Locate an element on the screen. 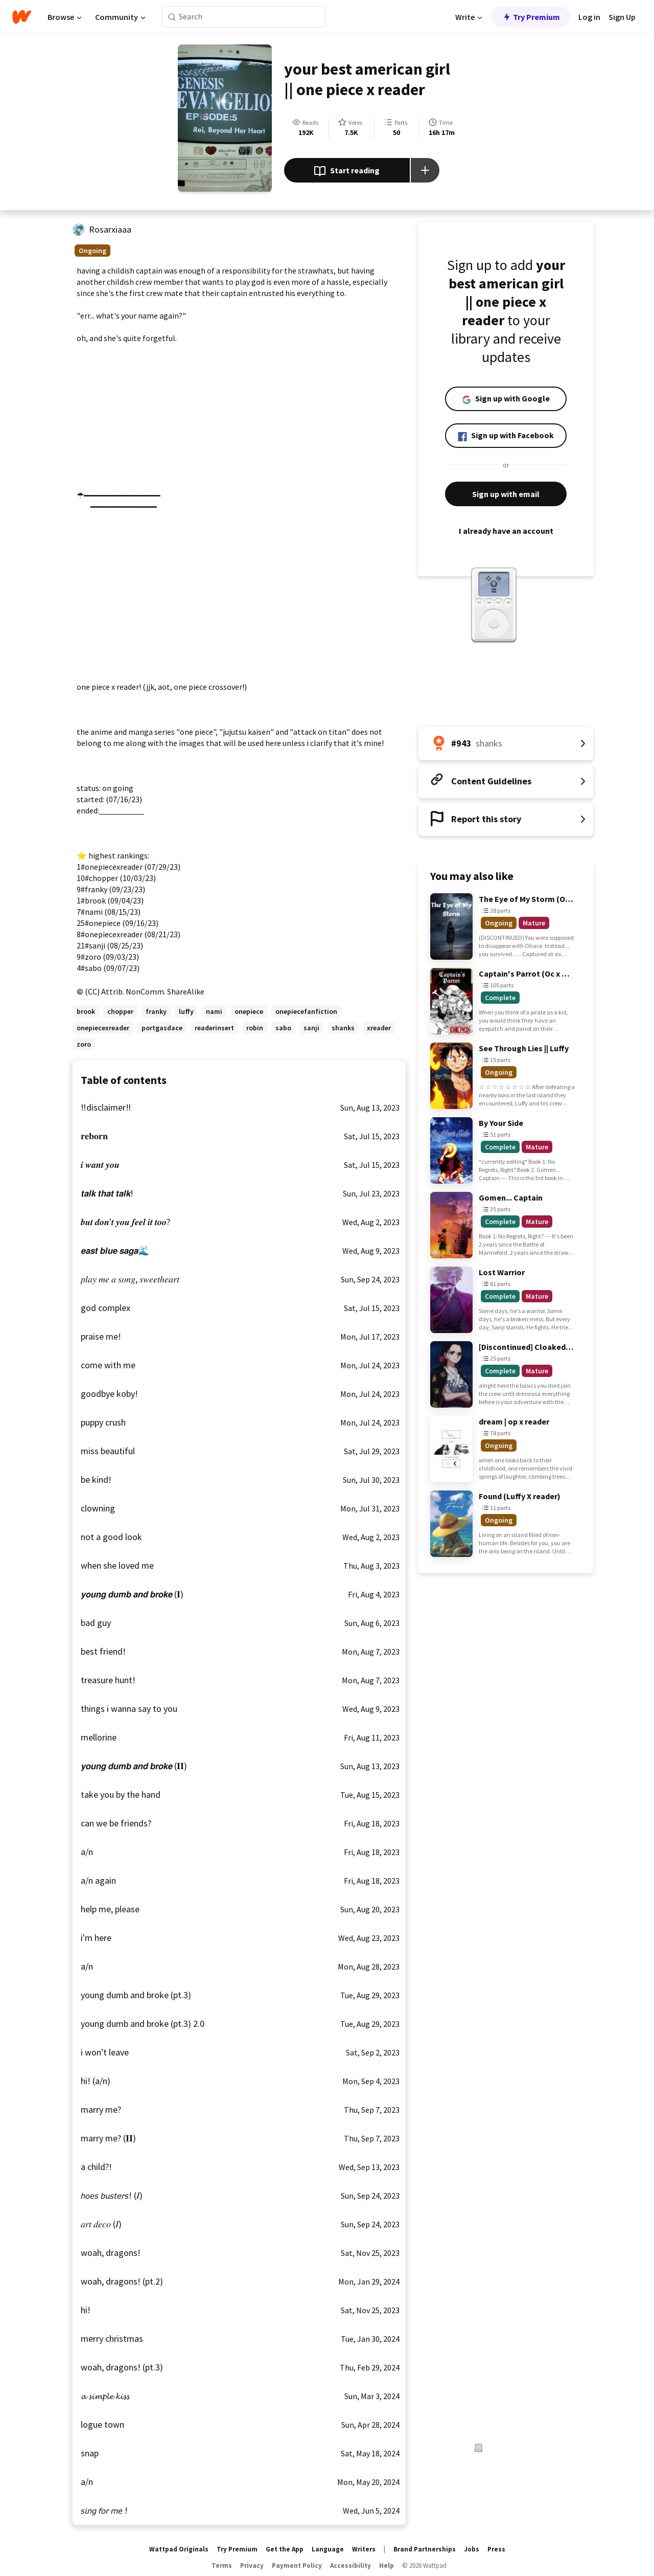 This screenshot has width=654, height=2576. access external drive in sidebar is located at coordinates (478, 2448).